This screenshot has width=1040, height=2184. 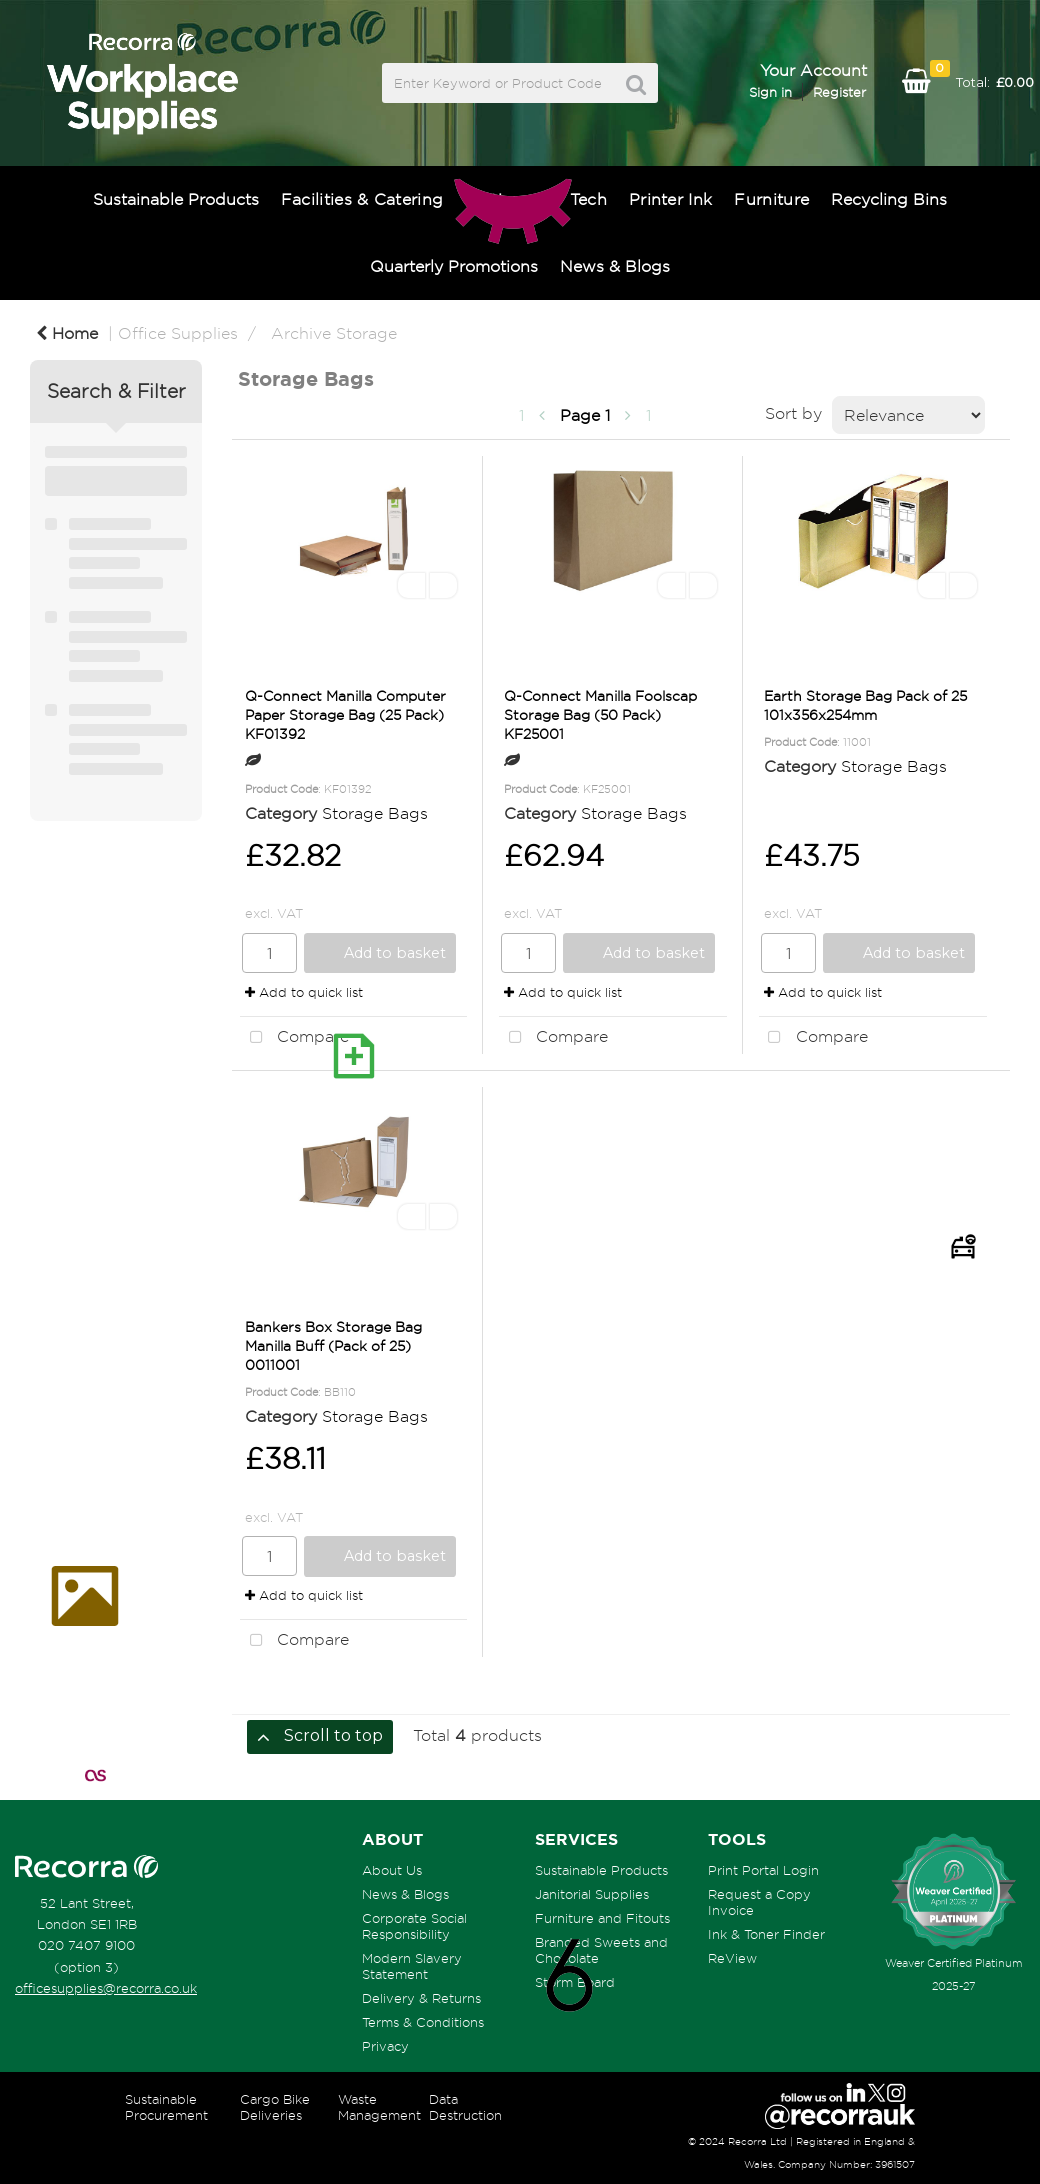 What do you see at coordinates (513, 207) in the screenshot?
I see `hide password or sensitive content` at bounding box center [513, 207].